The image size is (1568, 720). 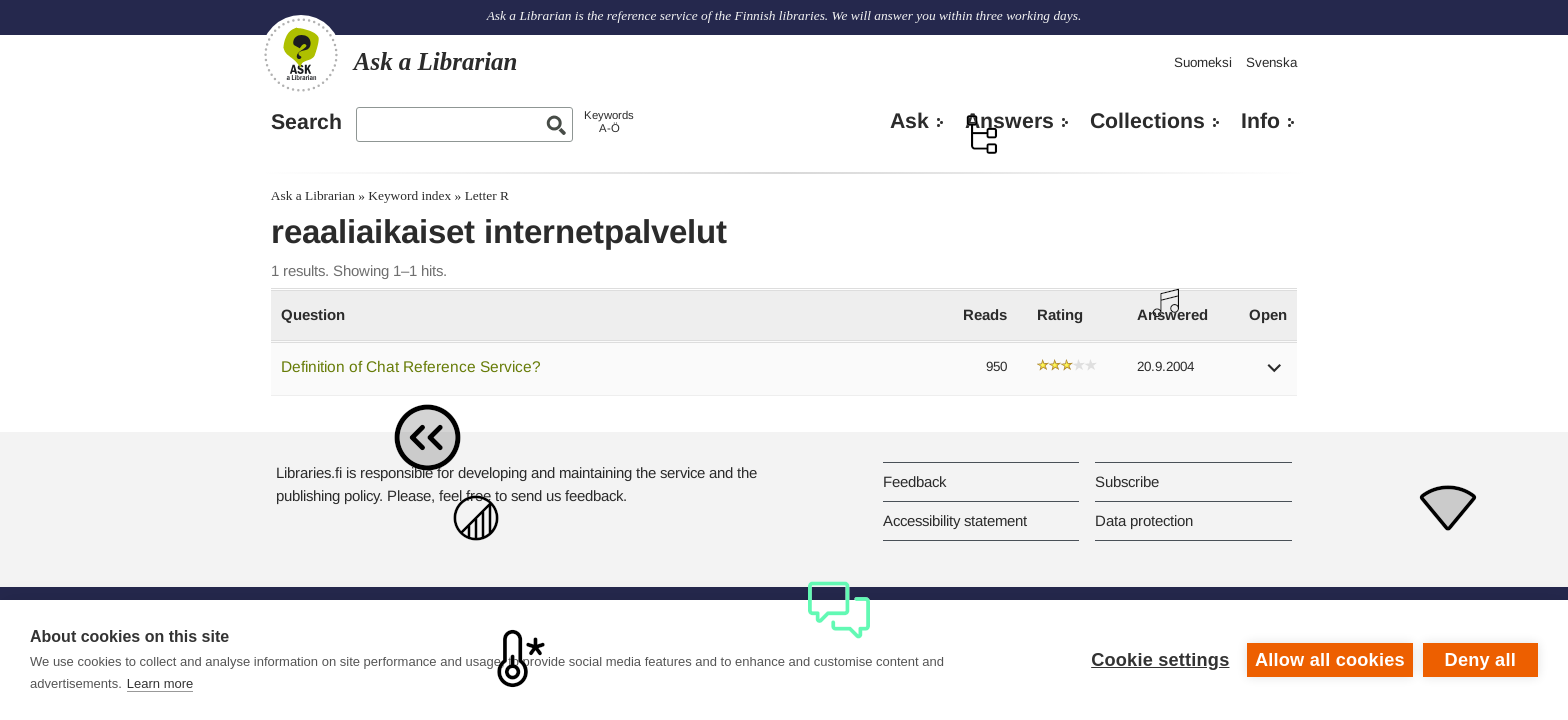 What do you see at coordinates (1448, 508) in the screenshot?
I see `strong wifi signal connected` at bounding box center [1448, 508].